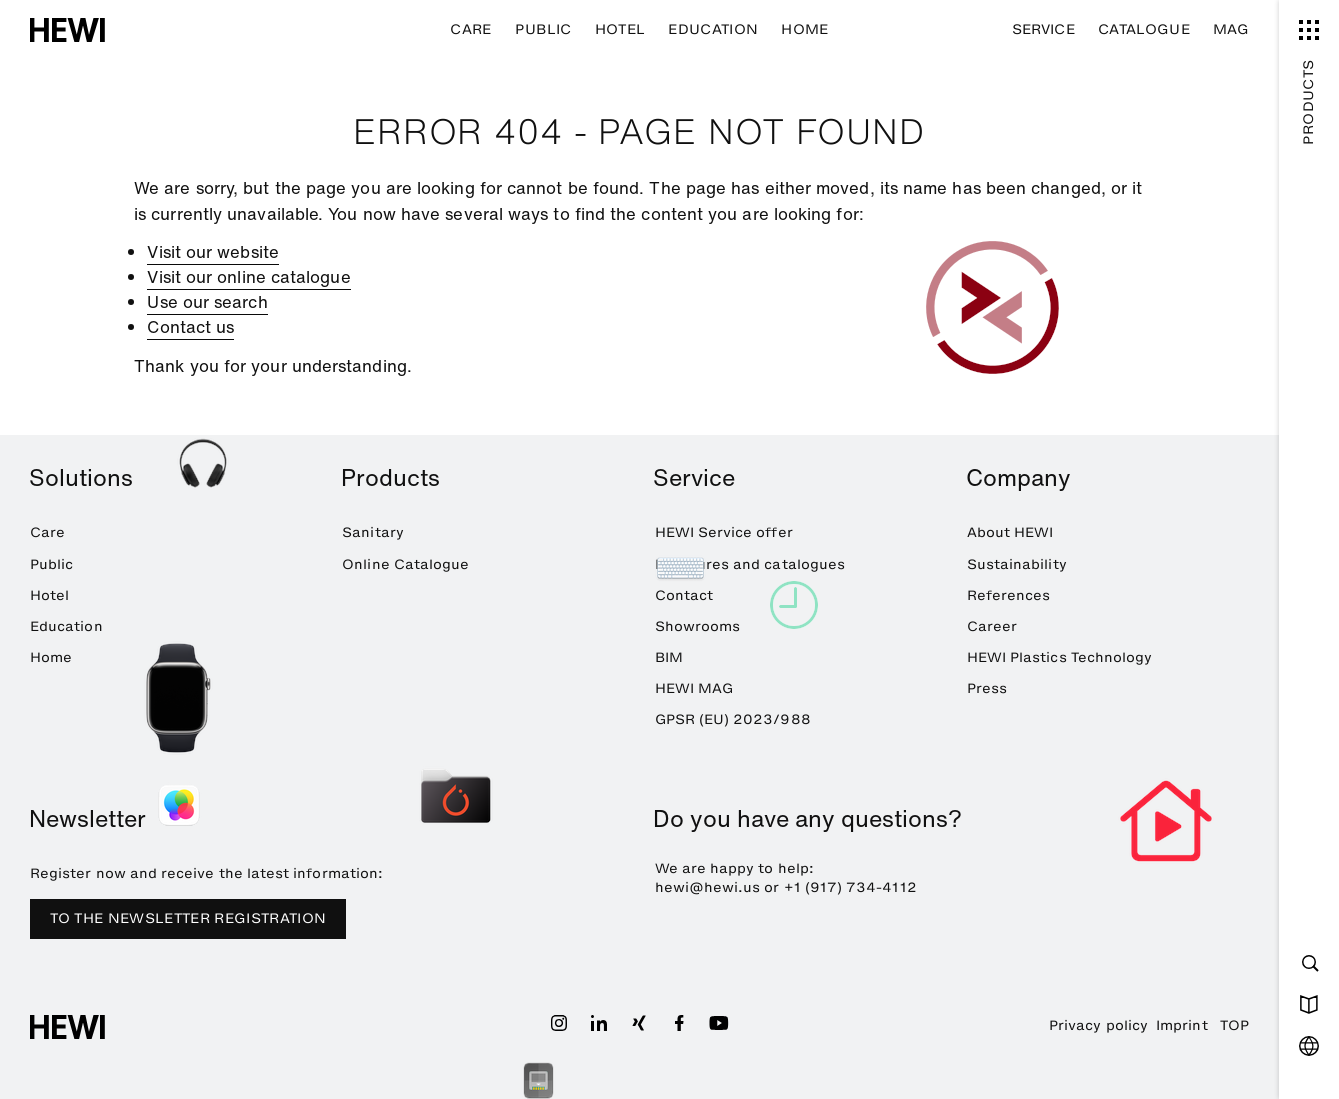 Image resolution: width=1339 pixels, height=1099 pixels. Describe the element at coordinates (177, 698) in the screenshot. I see `apple watch series 8 device icon` at that location.